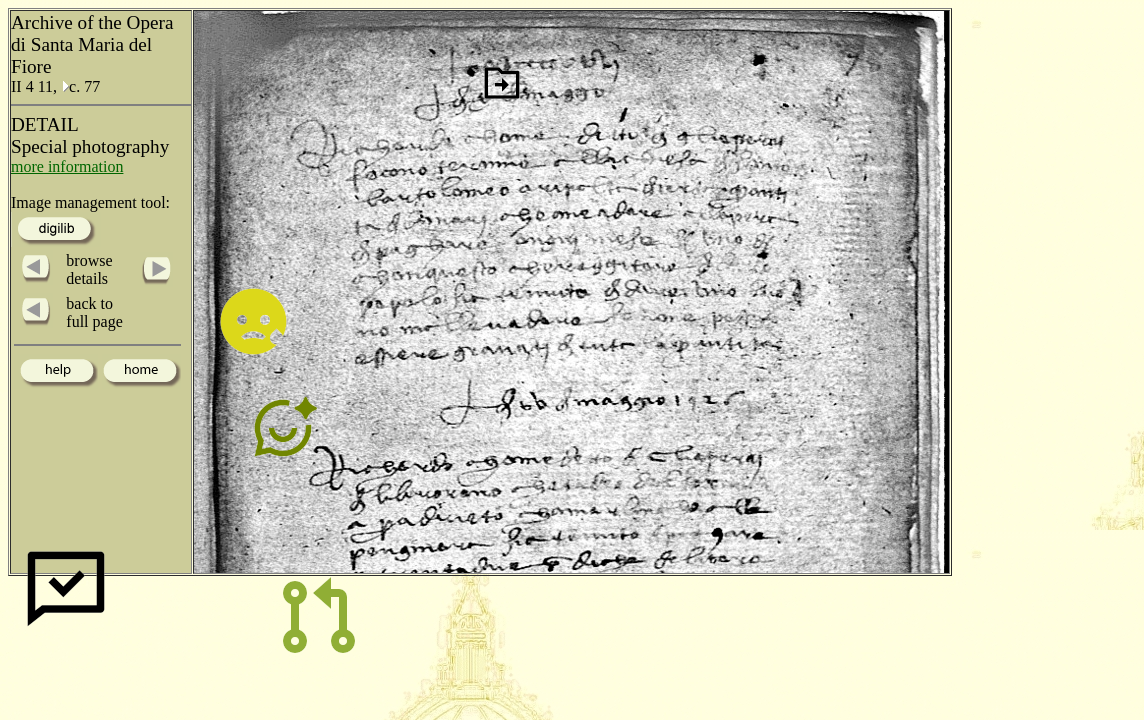  Describe the element at coordinates (502, 83) in the screenshot. I see `move files to another folder` at that location.